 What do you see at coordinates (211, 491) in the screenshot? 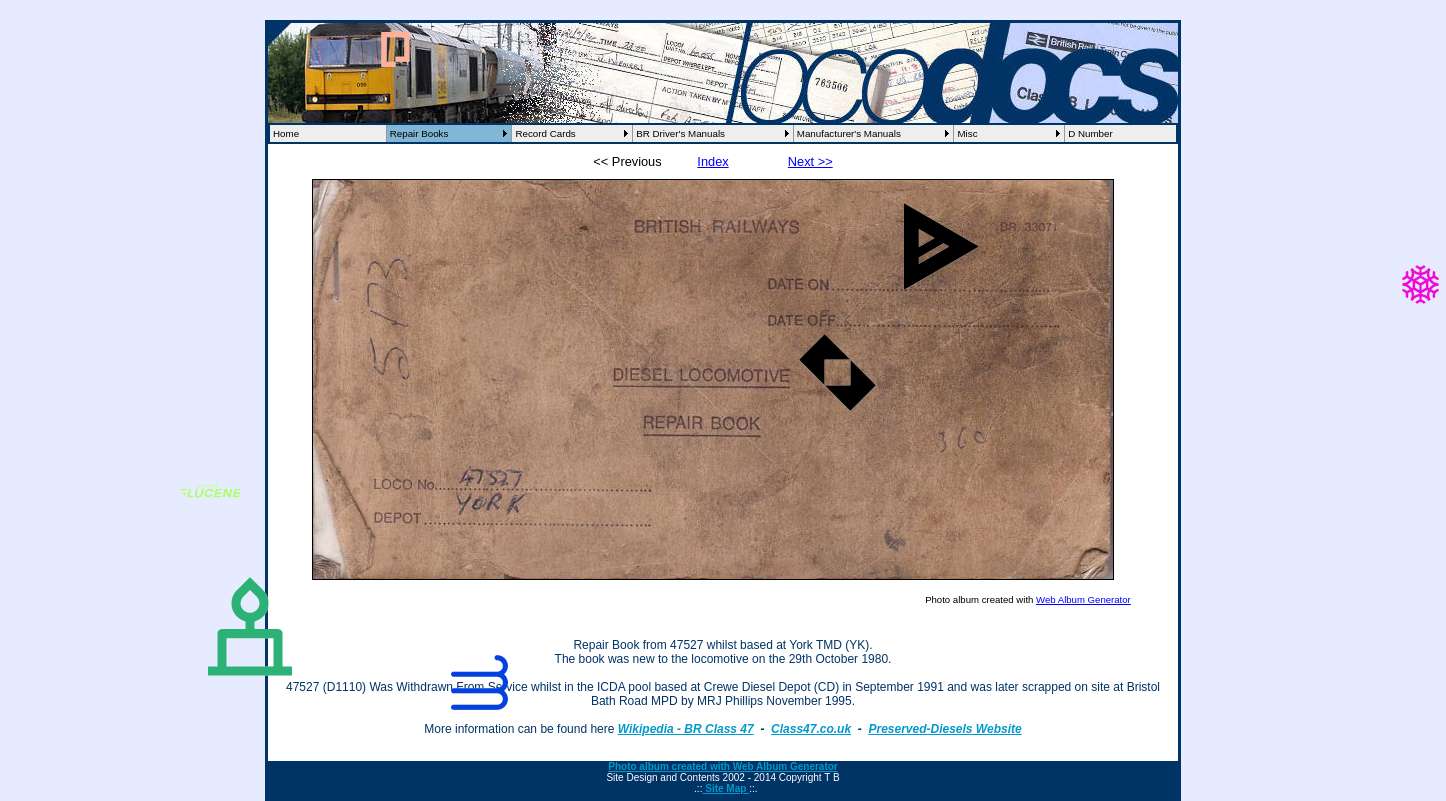
I see `apache lucene search library logo` at bounding box center [211, 491].